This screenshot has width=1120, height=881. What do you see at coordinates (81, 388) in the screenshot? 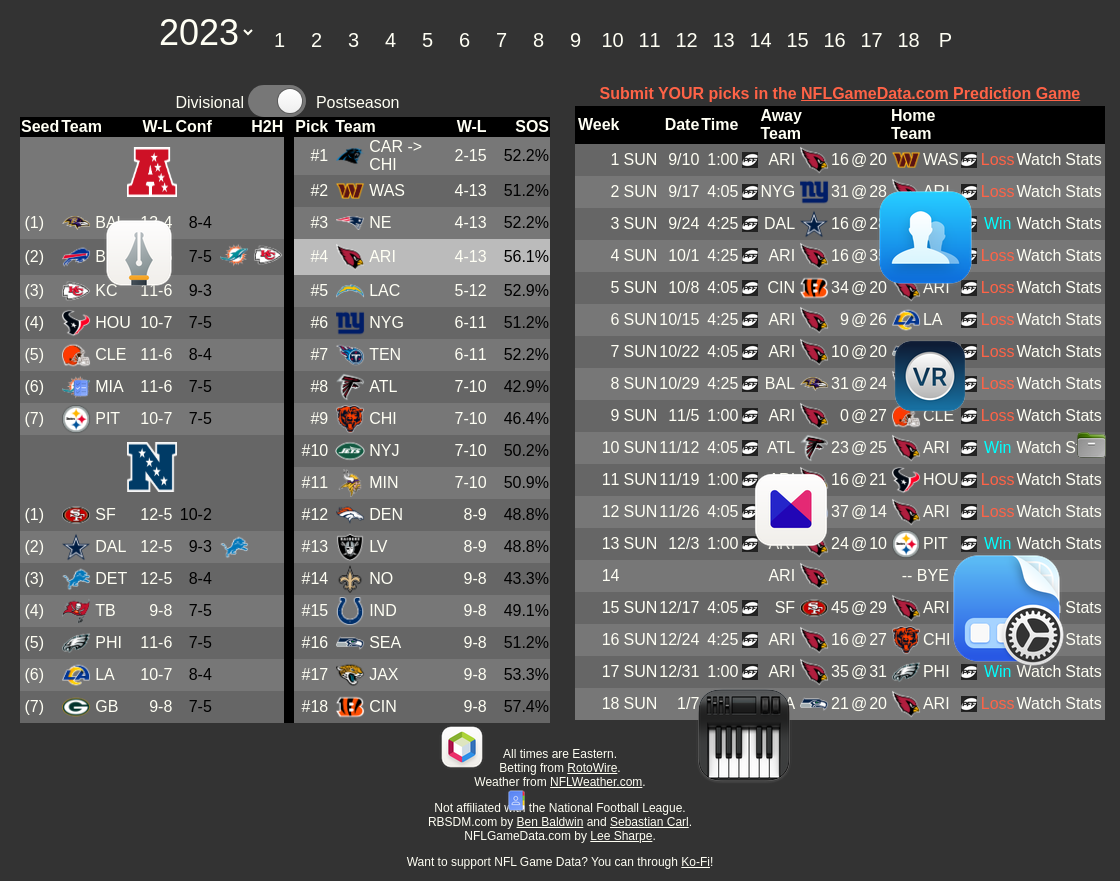
I see `open your bookmarks or saved items app` at bounding box center [81, 388].